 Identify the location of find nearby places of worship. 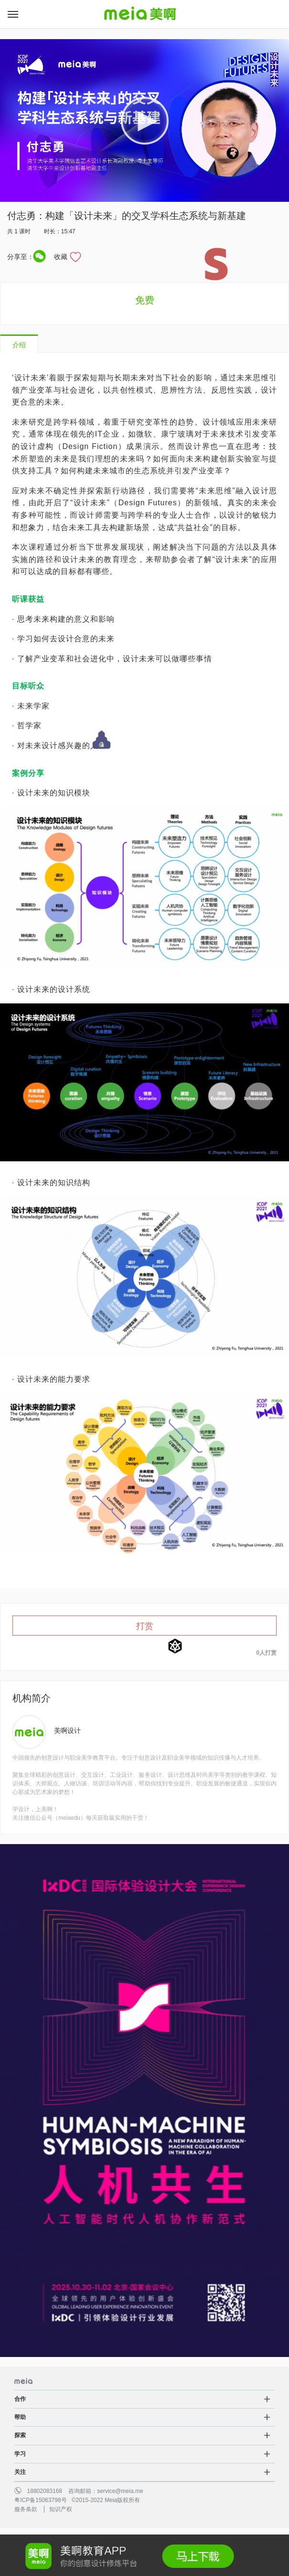
(101, 740).